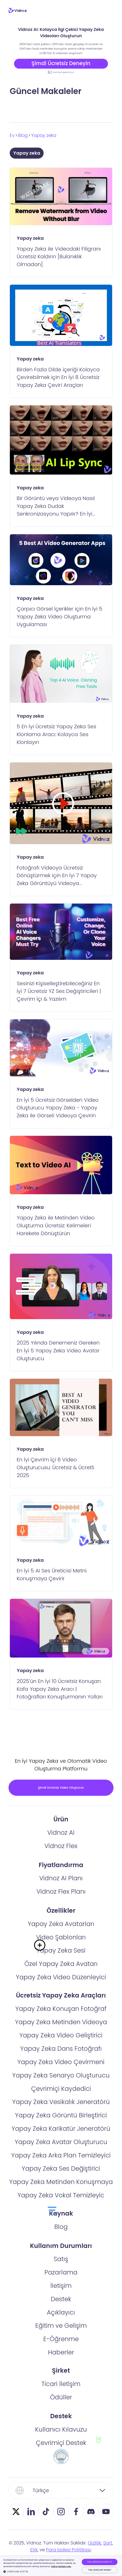  Describe the element at coordinates (99, 2440) in the screenshot. I see `access pet or animal-related features` at that location.